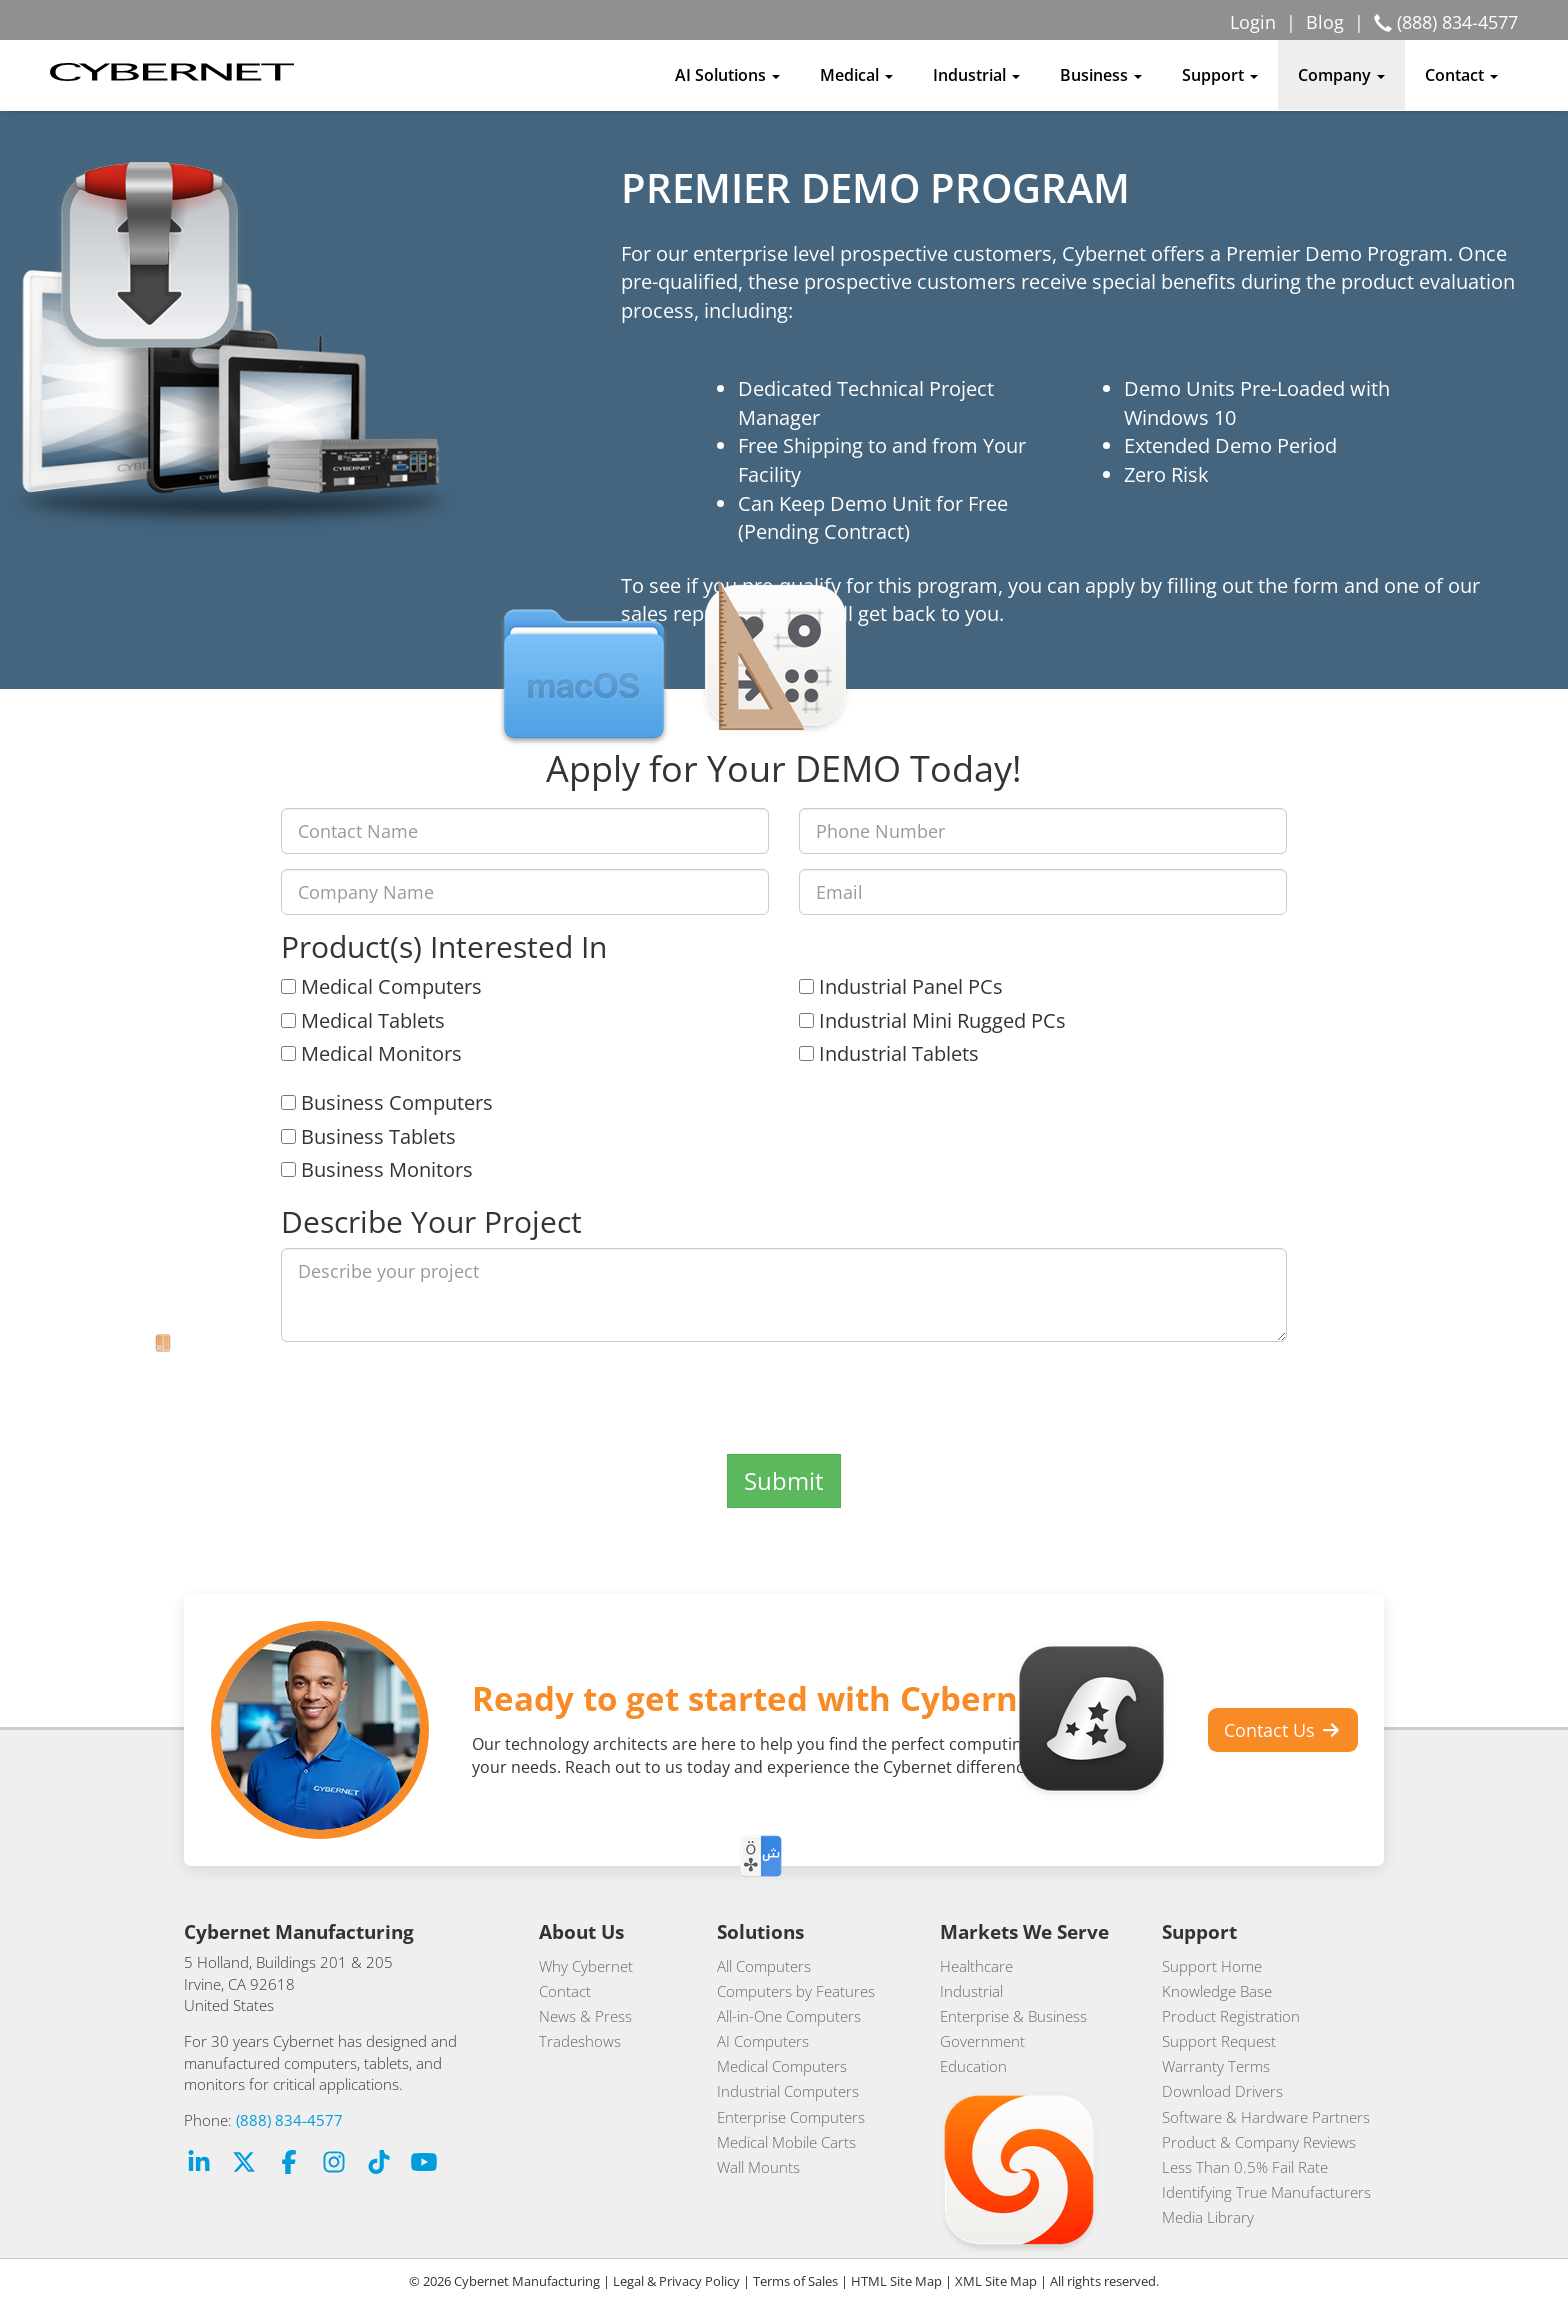 The width and height of the screenshot is (1568, 2304). What do you see at coordinates (1091, 1718) in the screenshot?
I see `open ImageMagick display application` at bounding box center [1091, 1718].